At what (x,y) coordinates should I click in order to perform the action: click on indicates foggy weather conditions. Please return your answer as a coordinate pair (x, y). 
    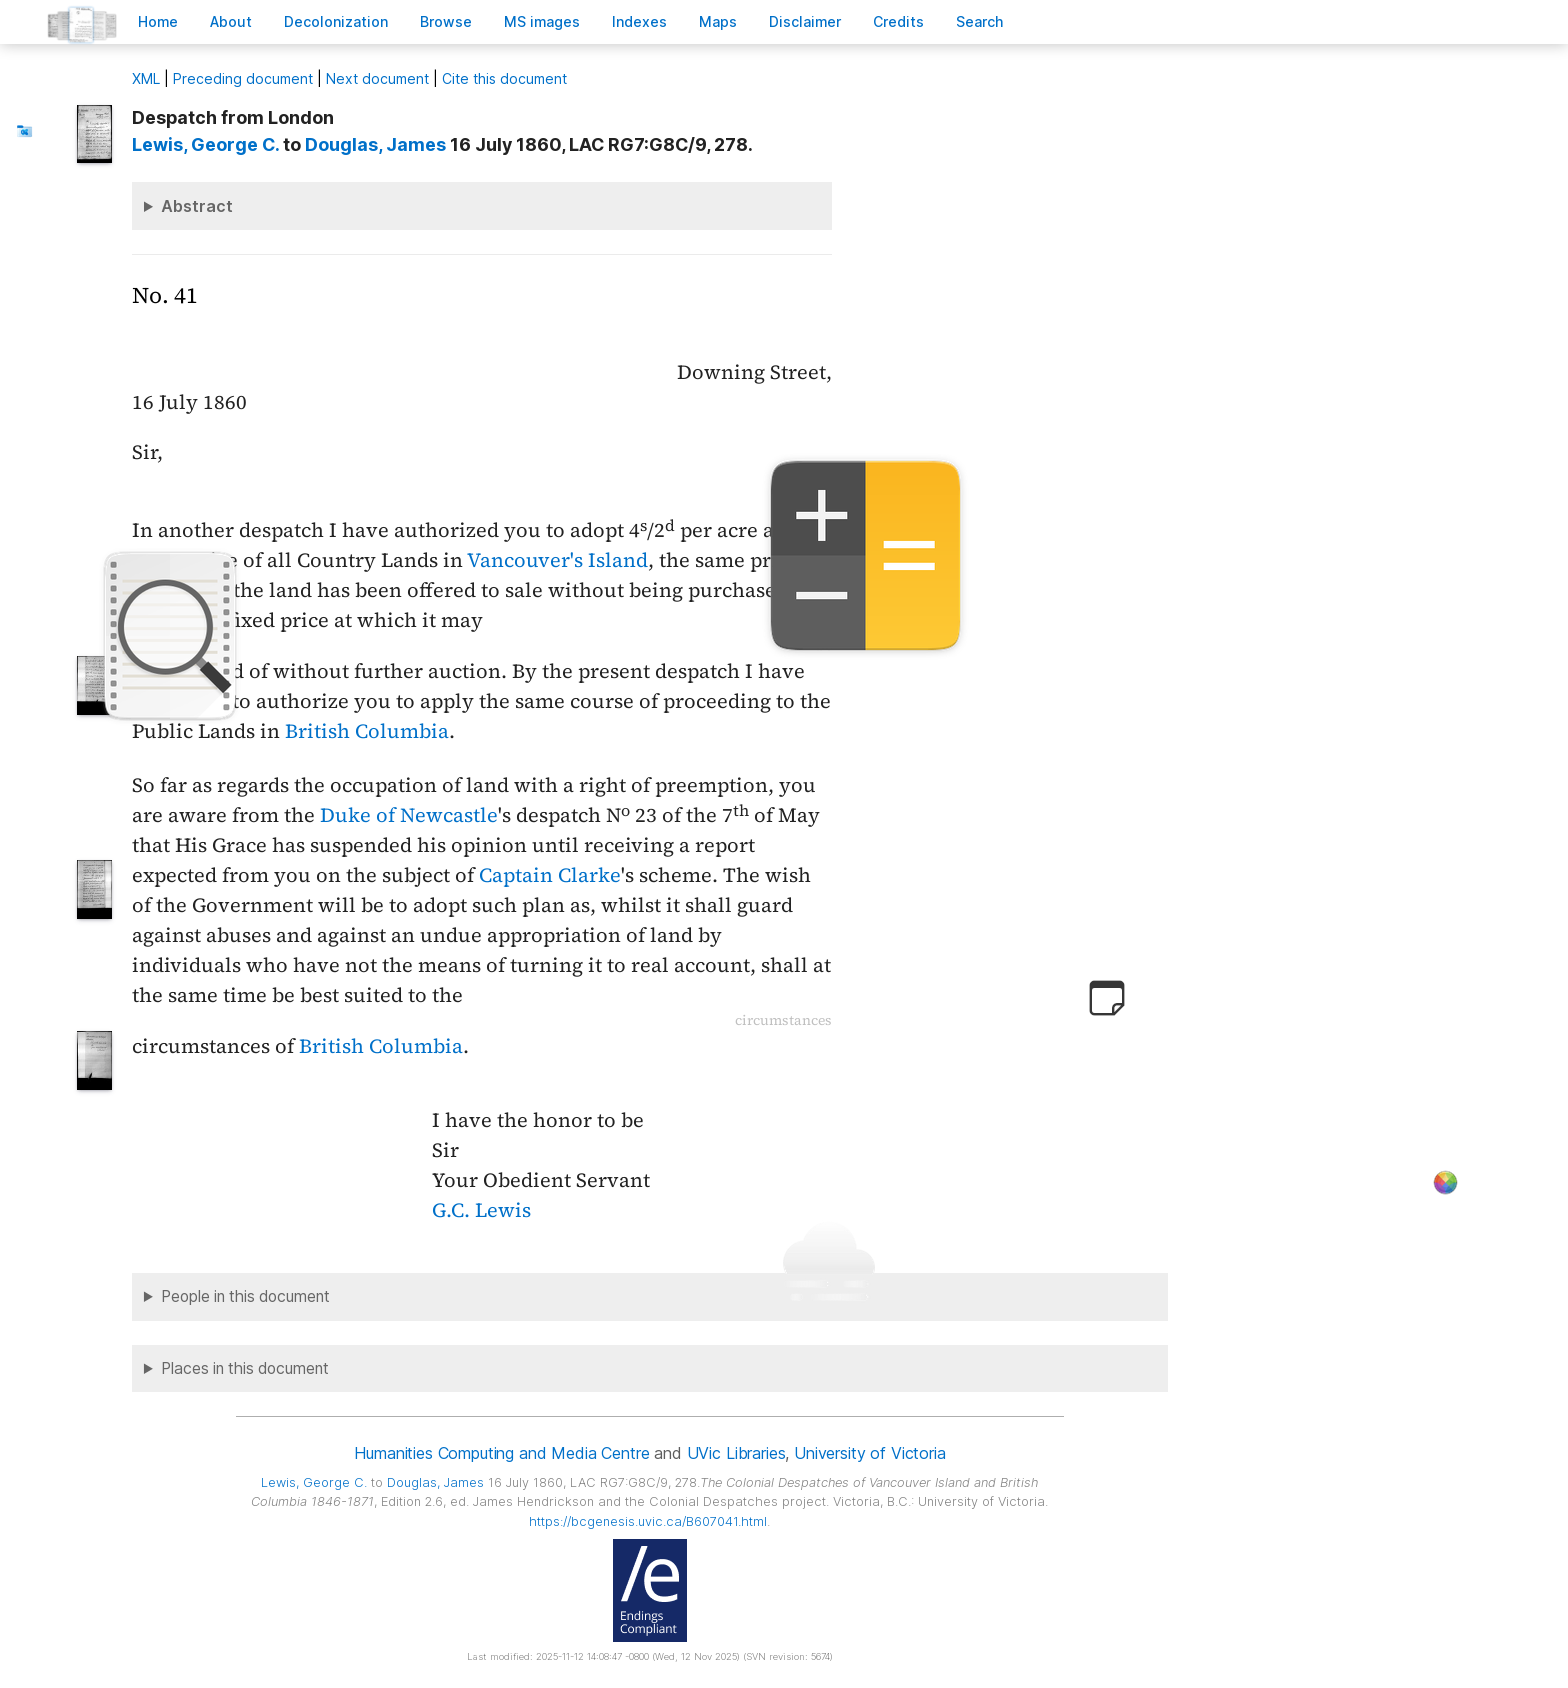
    Looking at the image, I should click on (829, 1261).